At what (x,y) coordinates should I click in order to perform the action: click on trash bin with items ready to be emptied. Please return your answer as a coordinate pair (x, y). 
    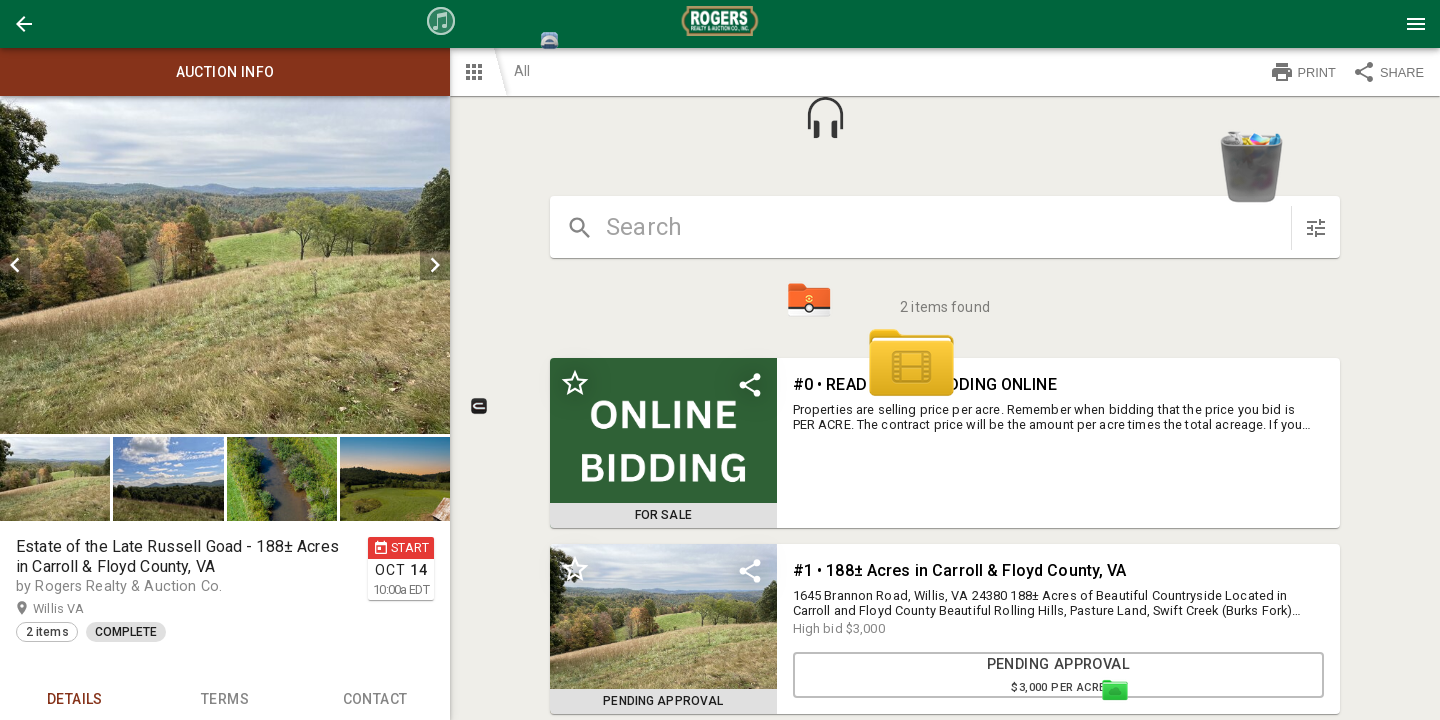
    Looking at the image, I should click on (1251, 167).